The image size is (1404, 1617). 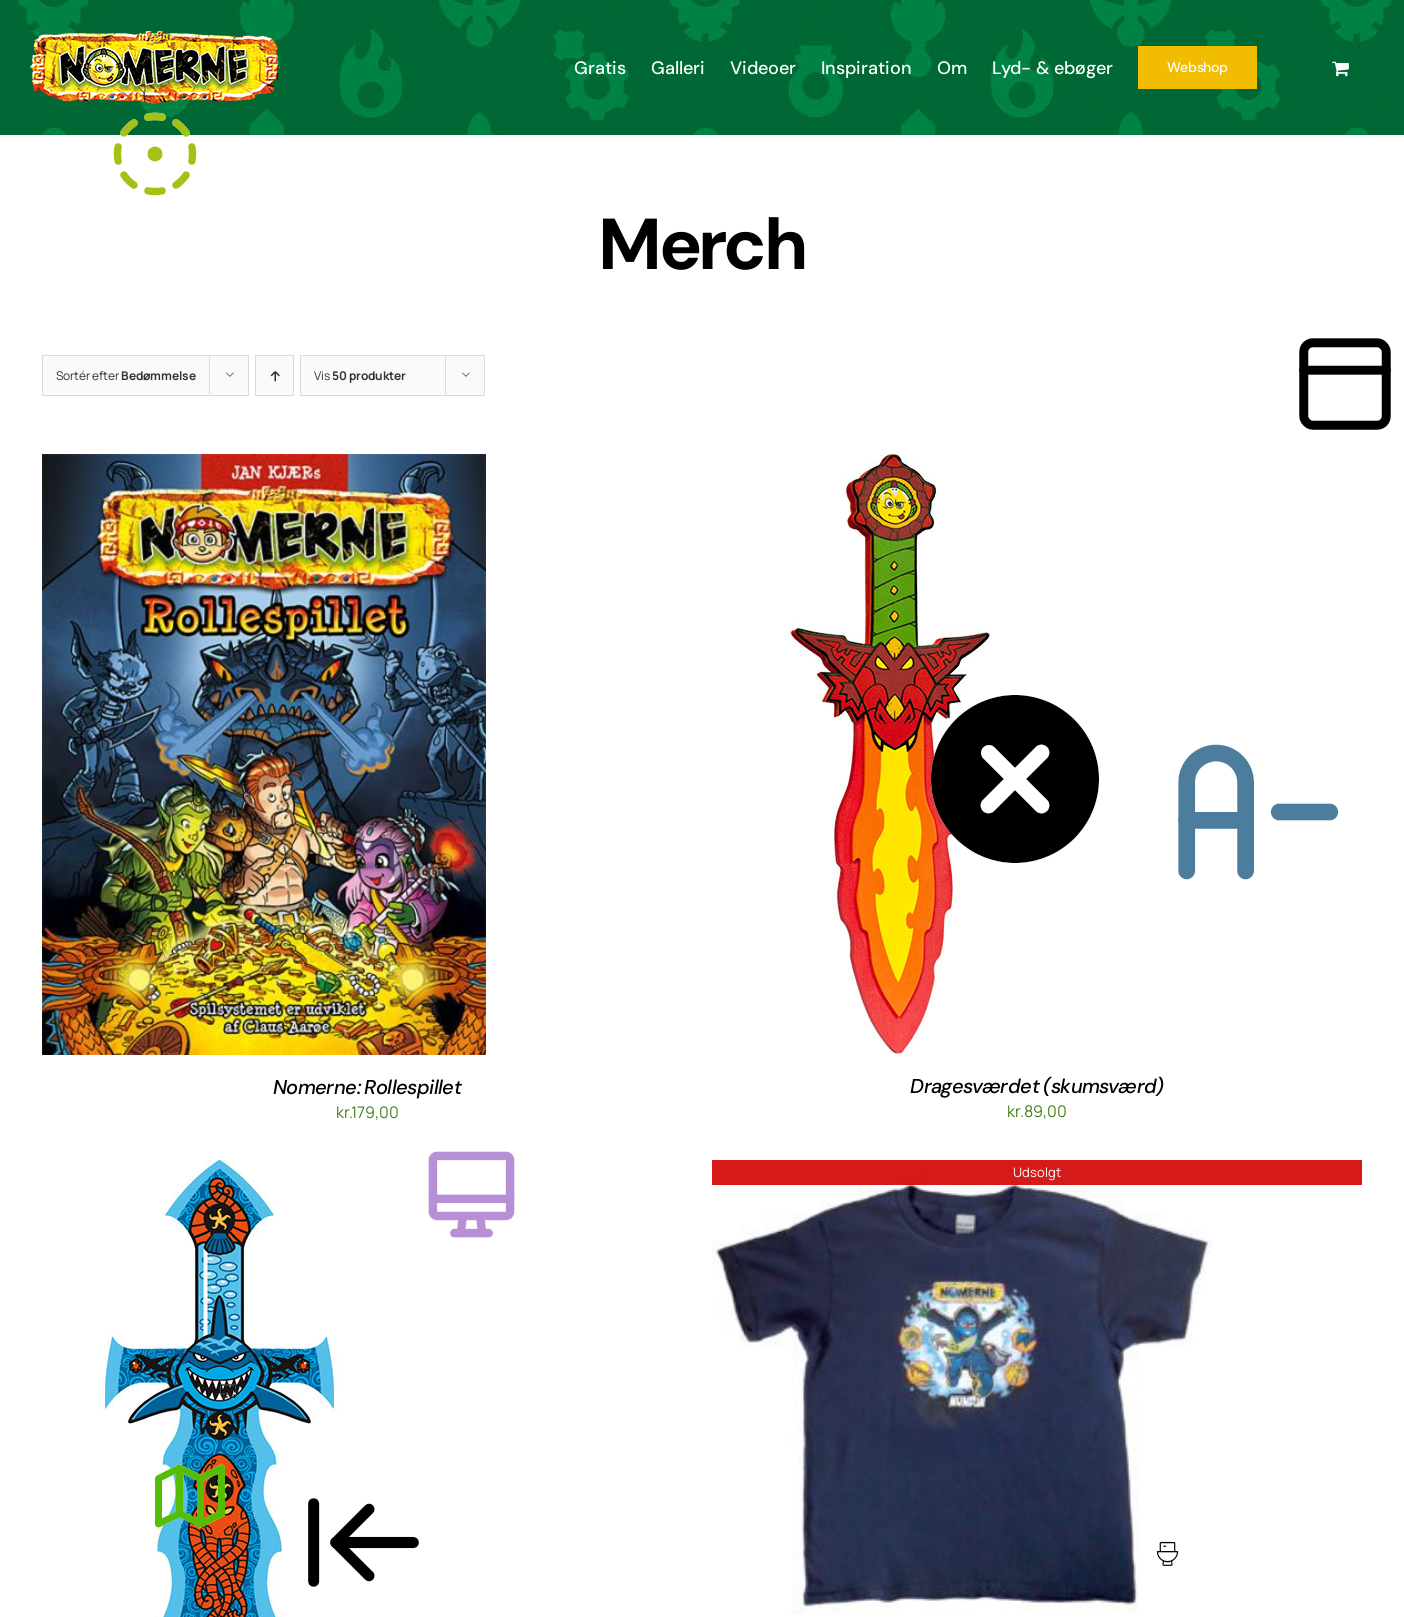 What do you see at coordinates (228, 1391) in the screenshot?
I see `access desktop development environment` at bounding box center [228, 1391].